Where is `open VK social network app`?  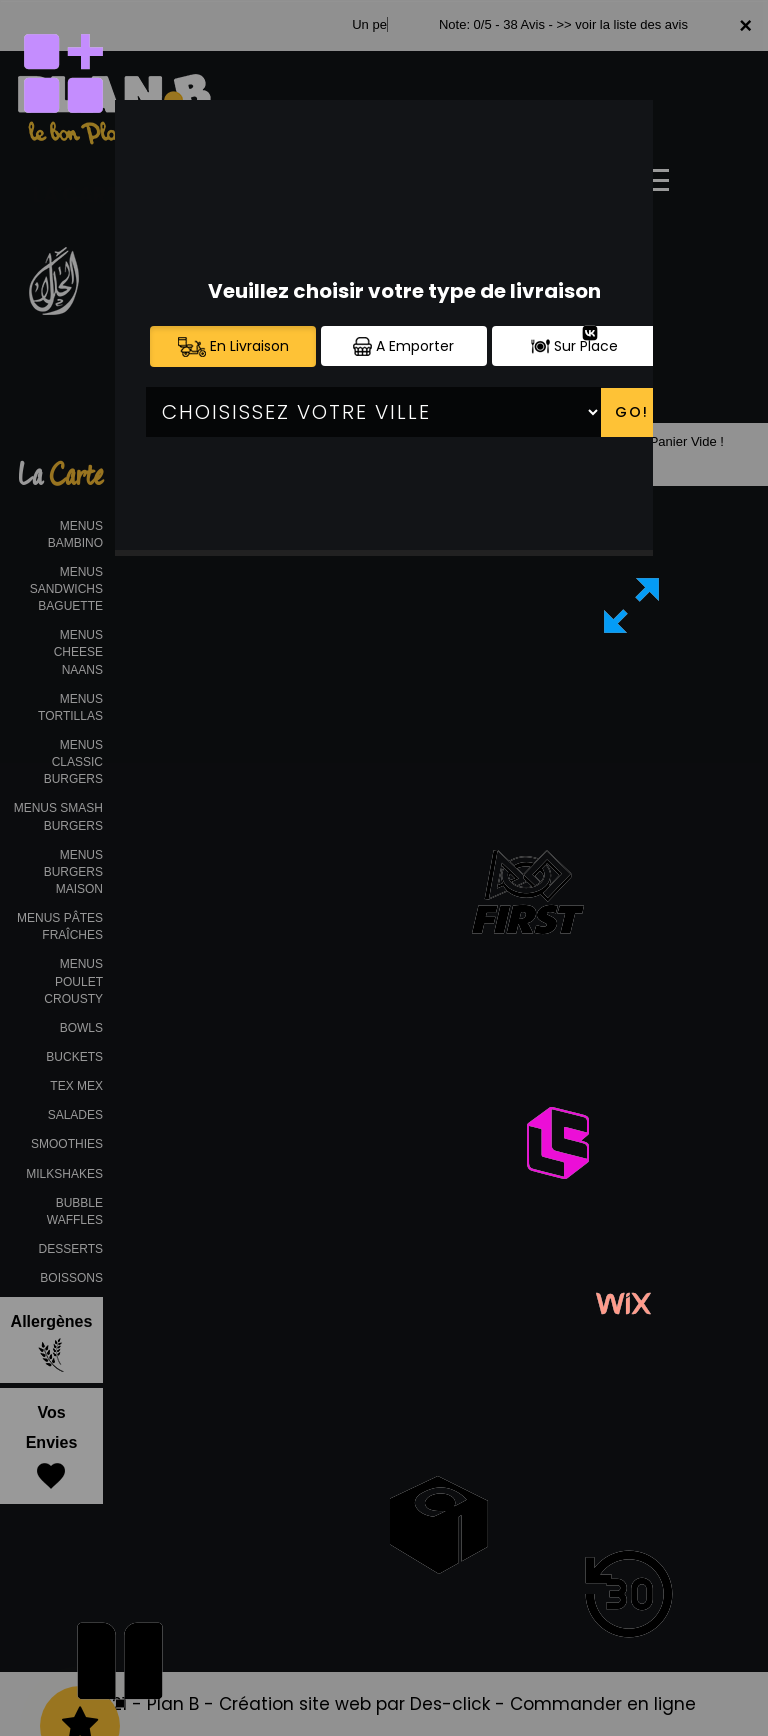 open VK social network app is located at coordinates (590, 333).